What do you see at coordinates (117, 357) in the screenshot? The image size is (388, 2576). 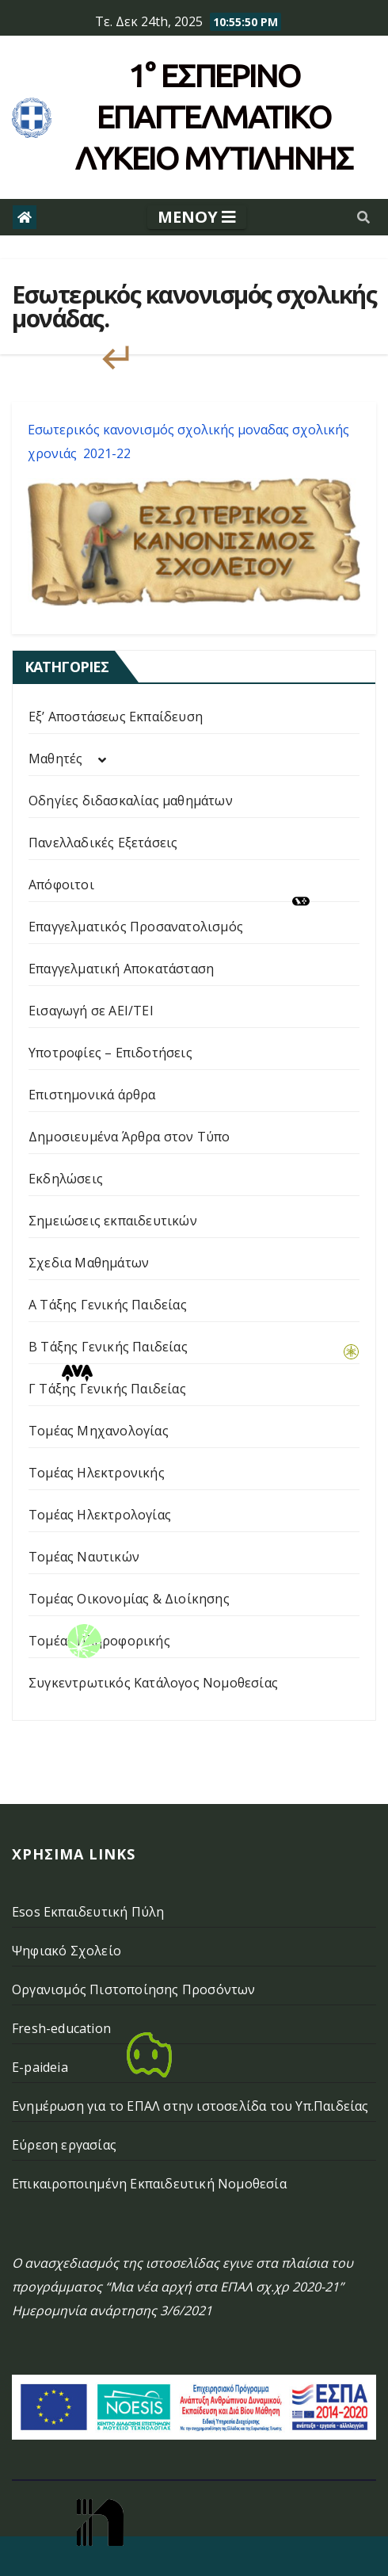 I see `return or go back to previous step` at bounding box center [117, 357].